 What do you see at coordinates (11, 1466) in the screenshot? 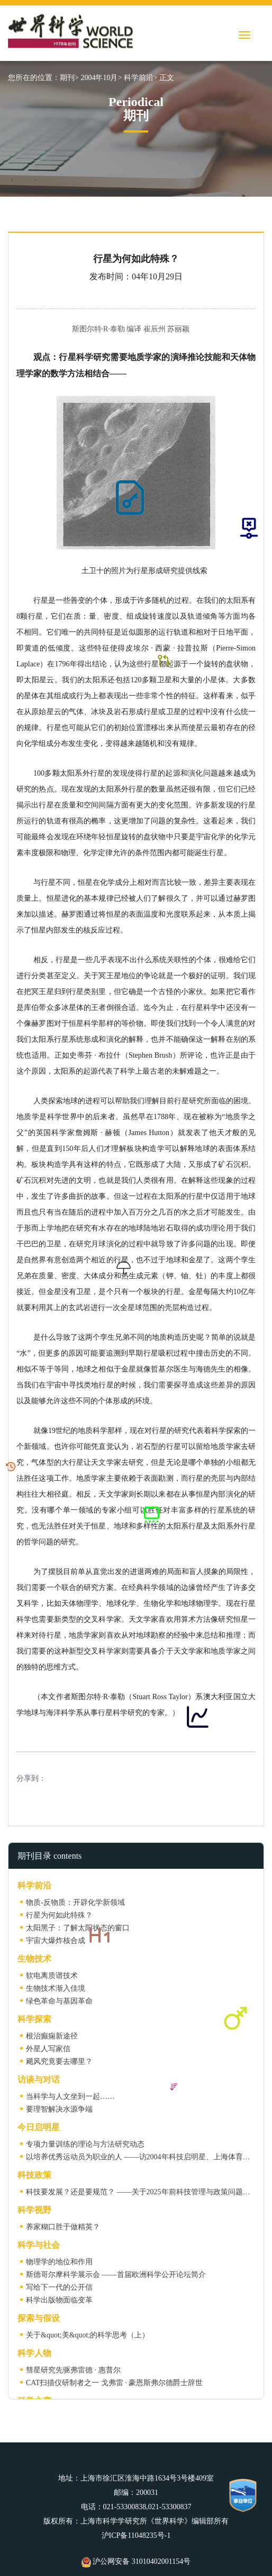
I see `undo or revert to a previous state` at bounding box center [11, 1466].